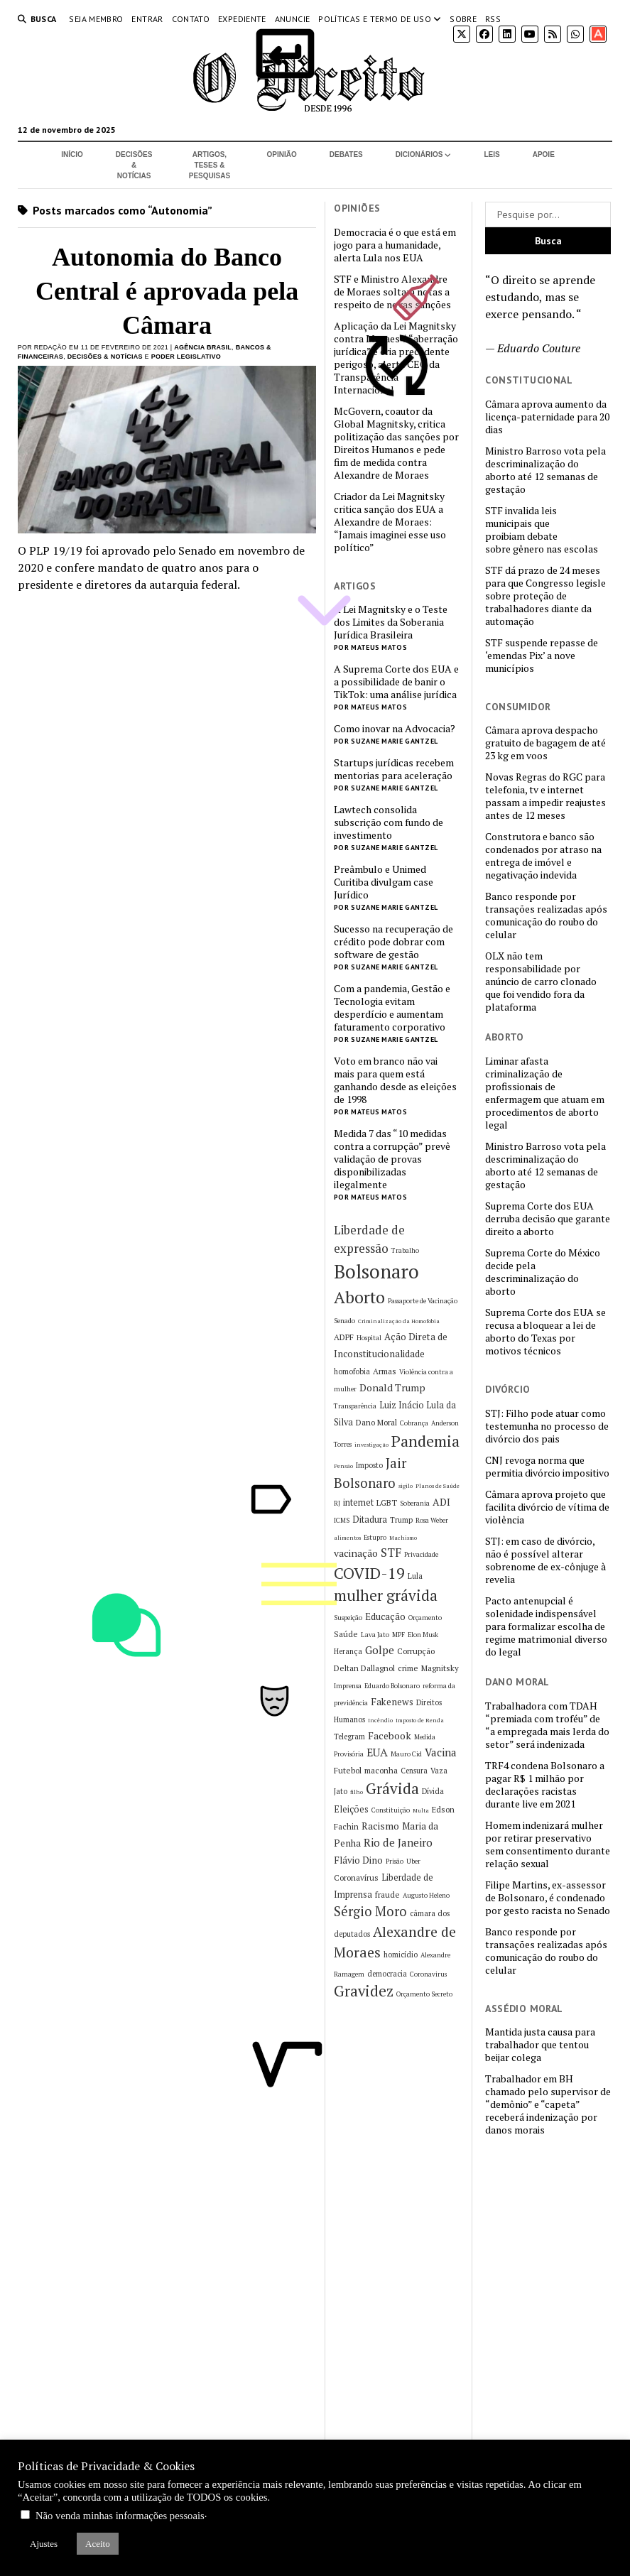 This screenshot has height=2576, width=630. Describe the element at coordinates (274, 1700) in the screenshot. I see `indicates a sad or negative mood/emotion` at that location.